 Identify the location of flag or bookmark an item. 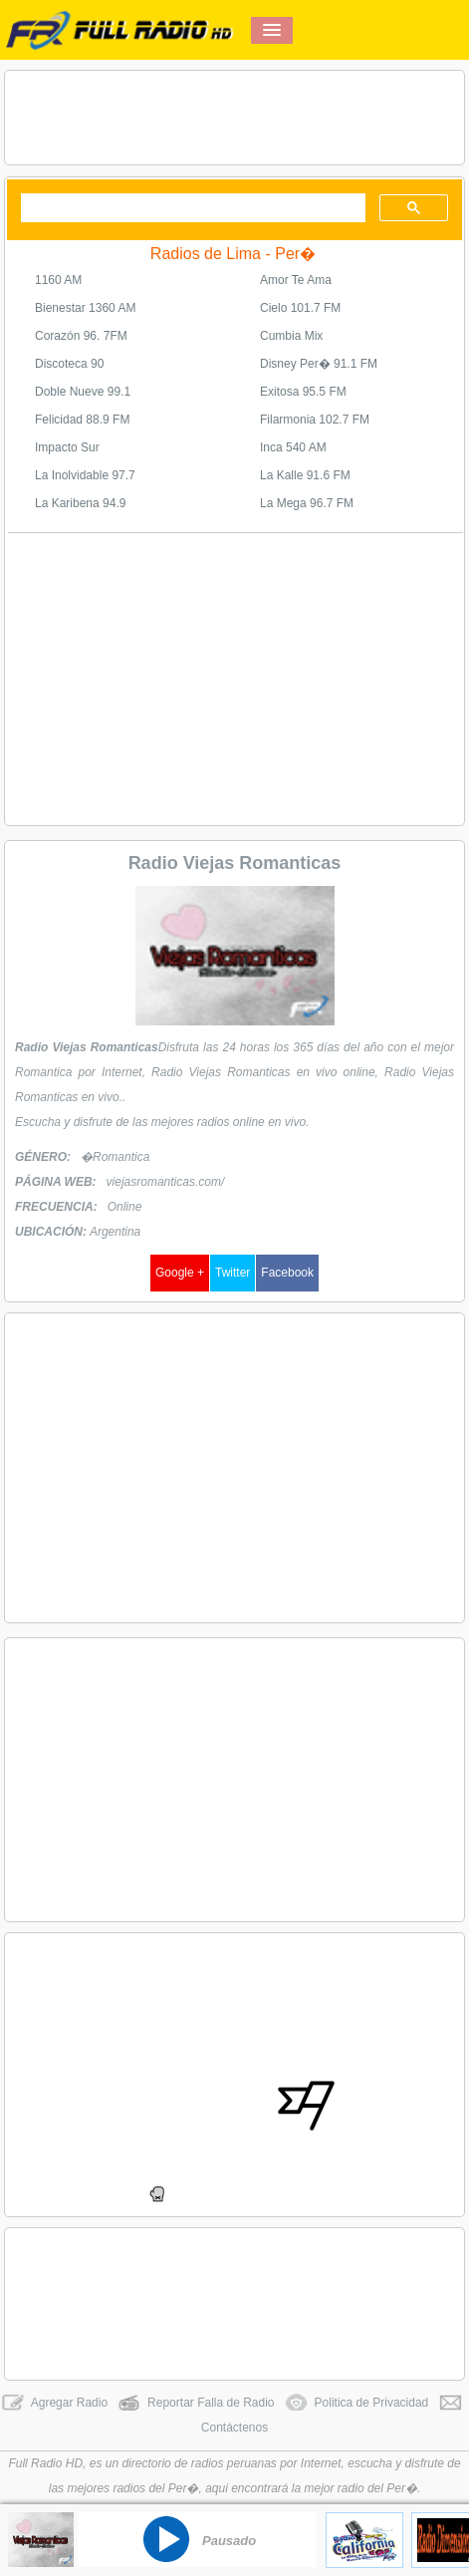
(306, 2104).